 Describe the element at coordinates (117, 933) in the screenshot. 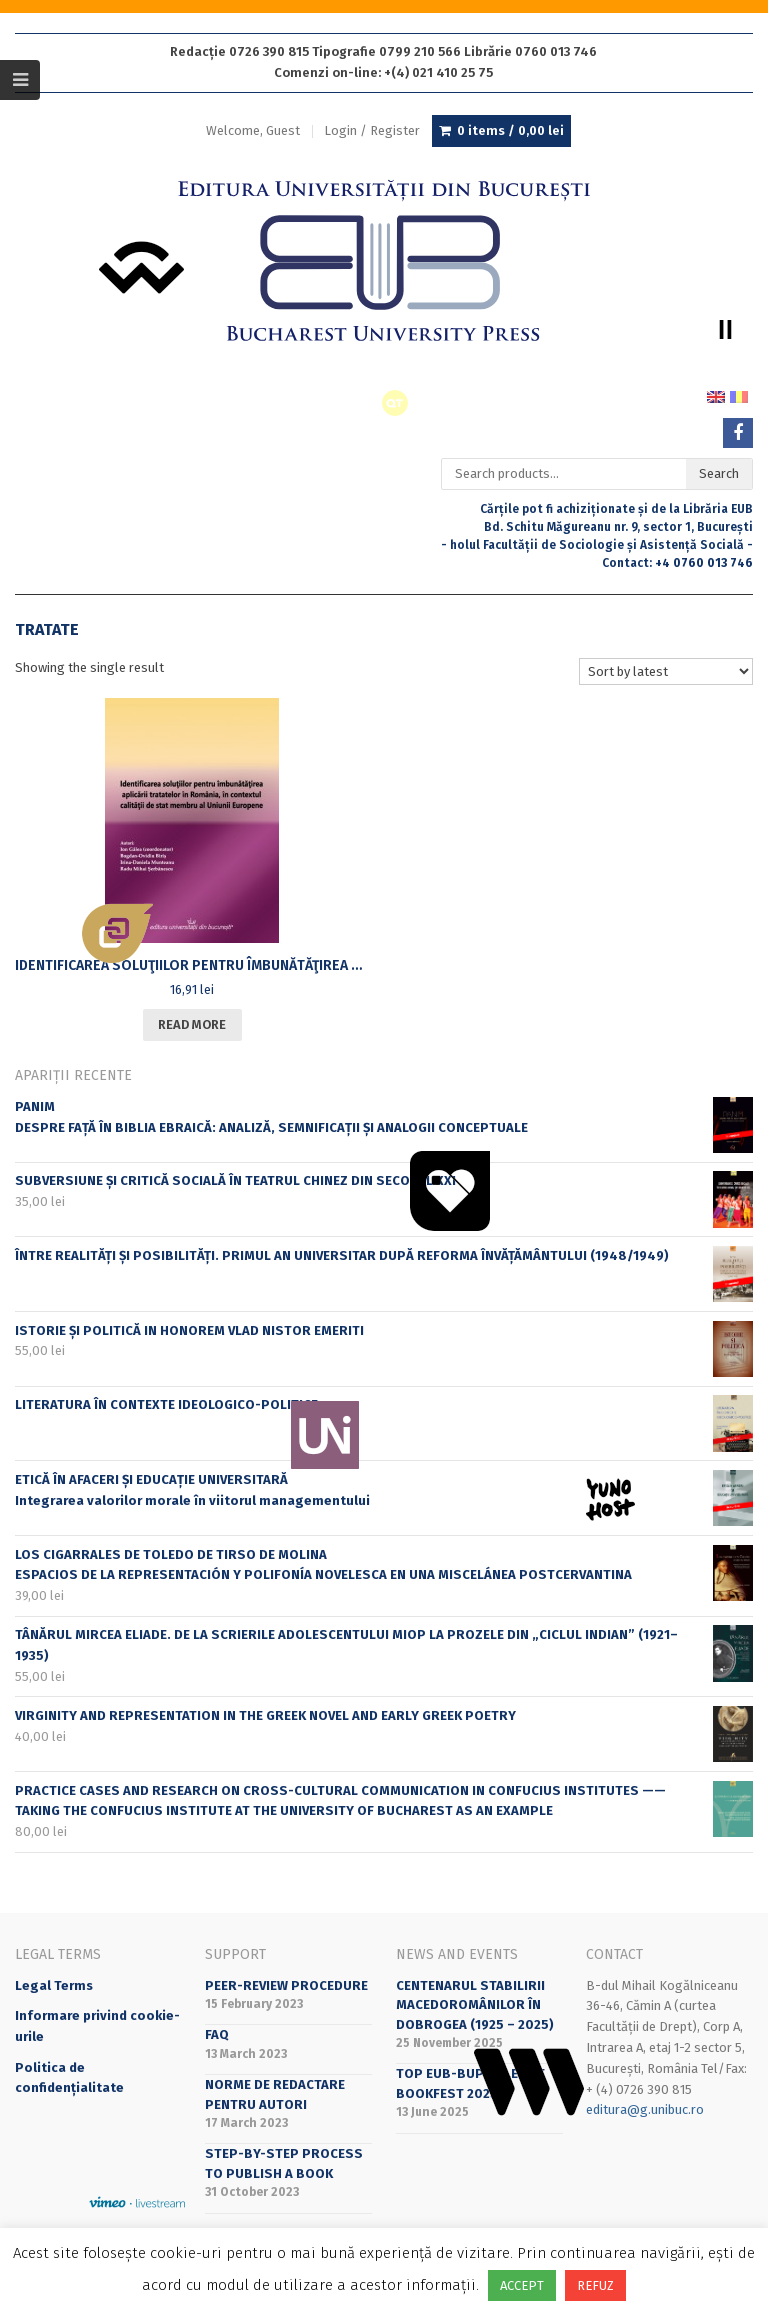

I see `linkfire logo` at that location.